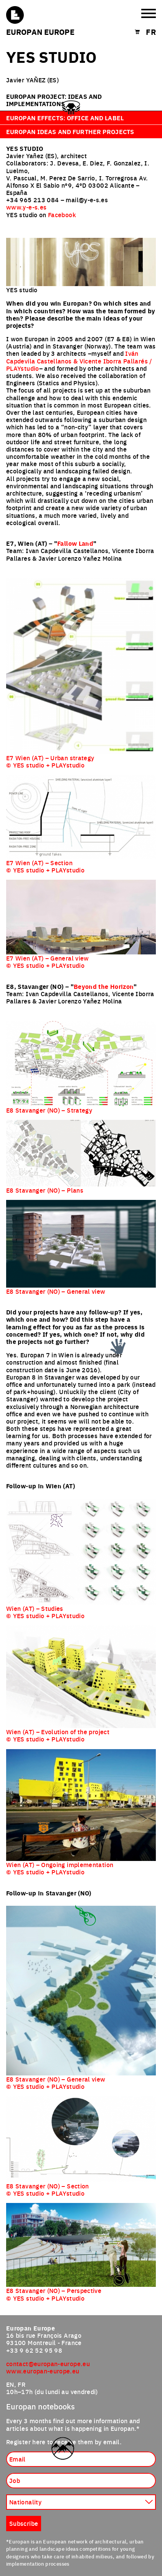  What do you see at coordinates (63, 2448) in the screenshot?
I see `view mountain or hiking trails` at bounding box center [63, 2448].